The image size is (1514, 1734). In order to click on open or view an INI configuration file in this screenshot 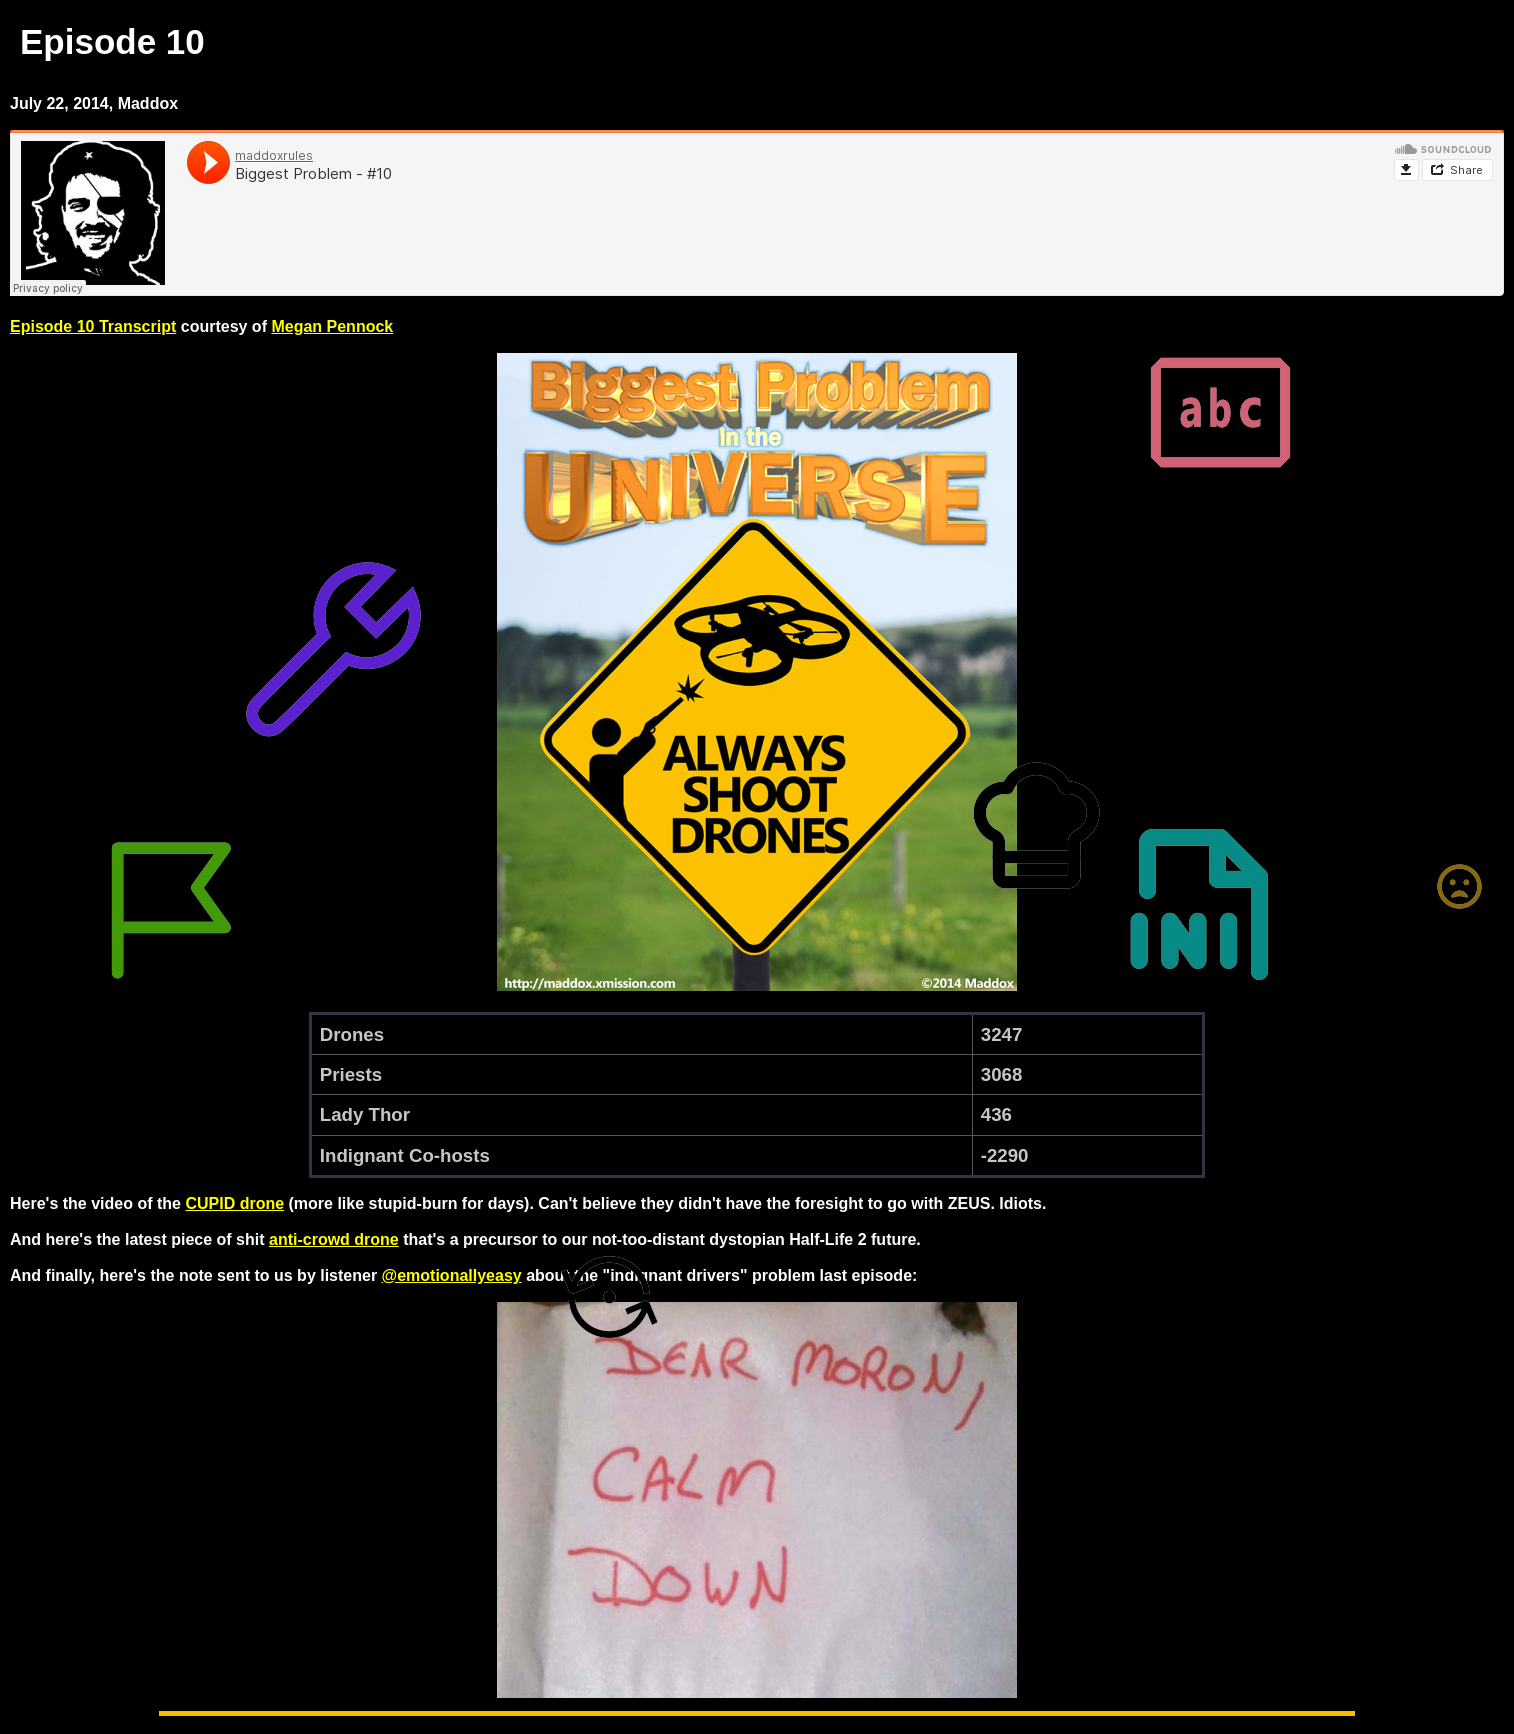, I will do `click(1203, 904)`.